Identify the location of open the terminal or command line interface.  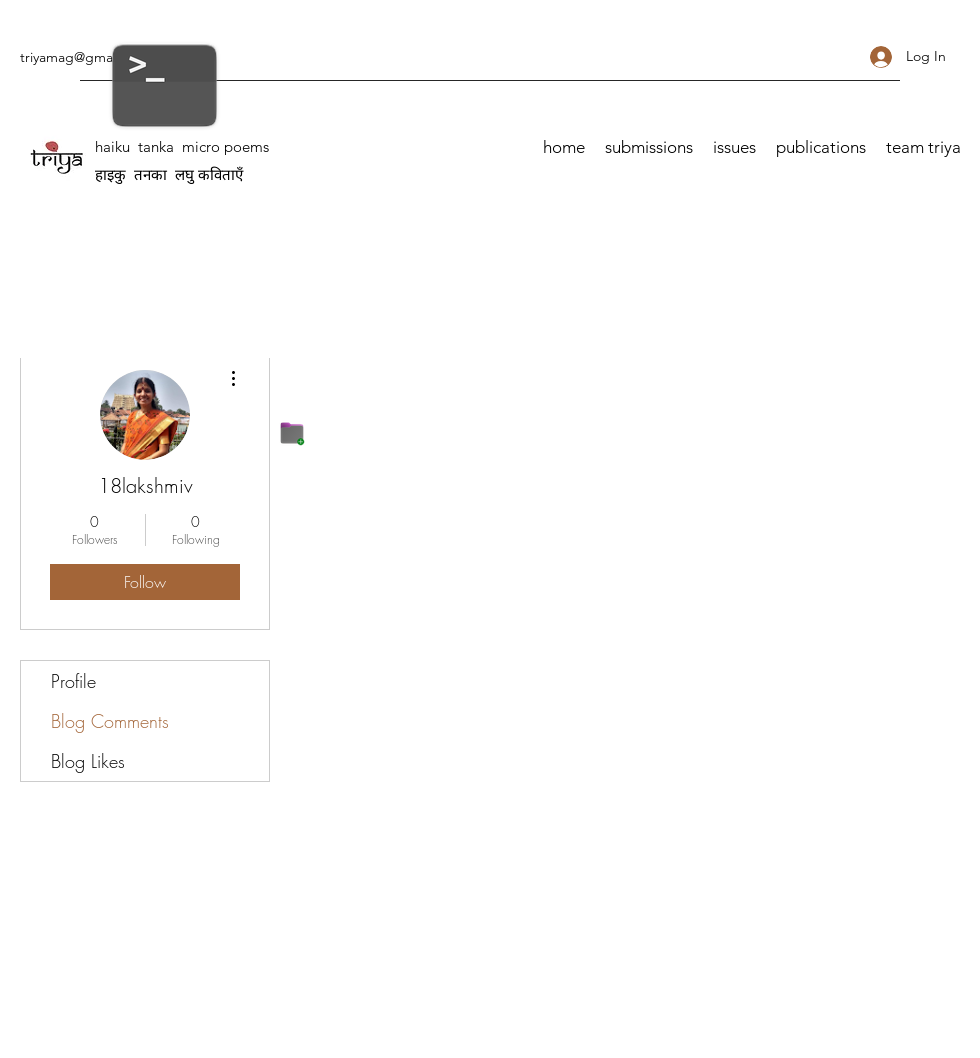
(164, 85).